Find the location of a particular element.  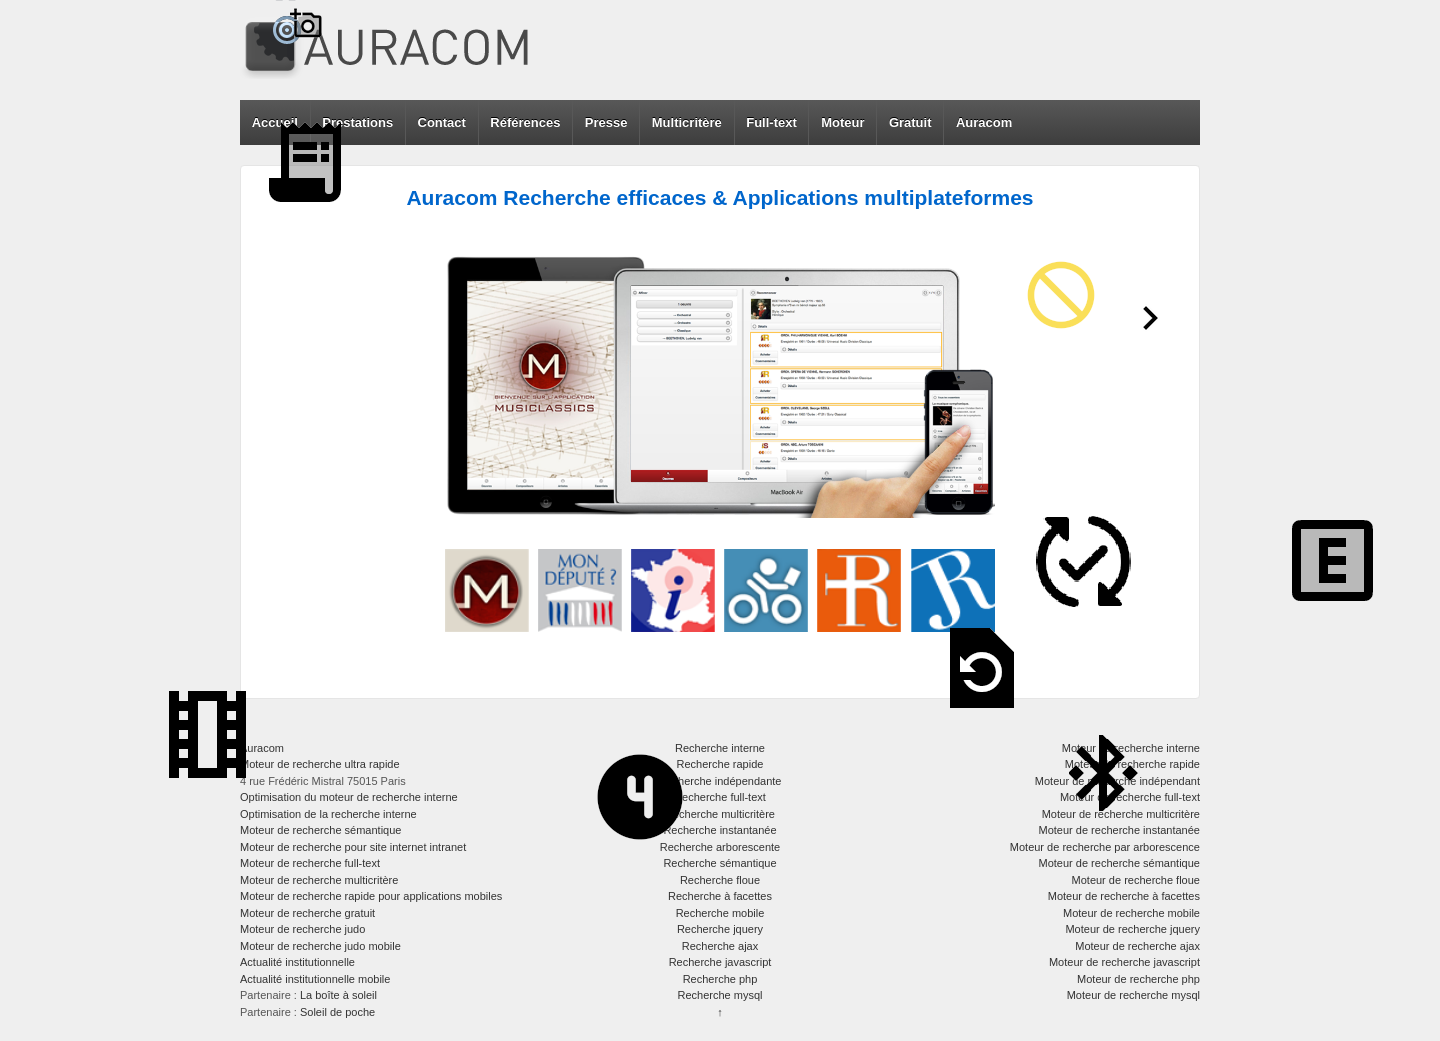

navigate to the next item or page is located at coordinates (1150, 318).